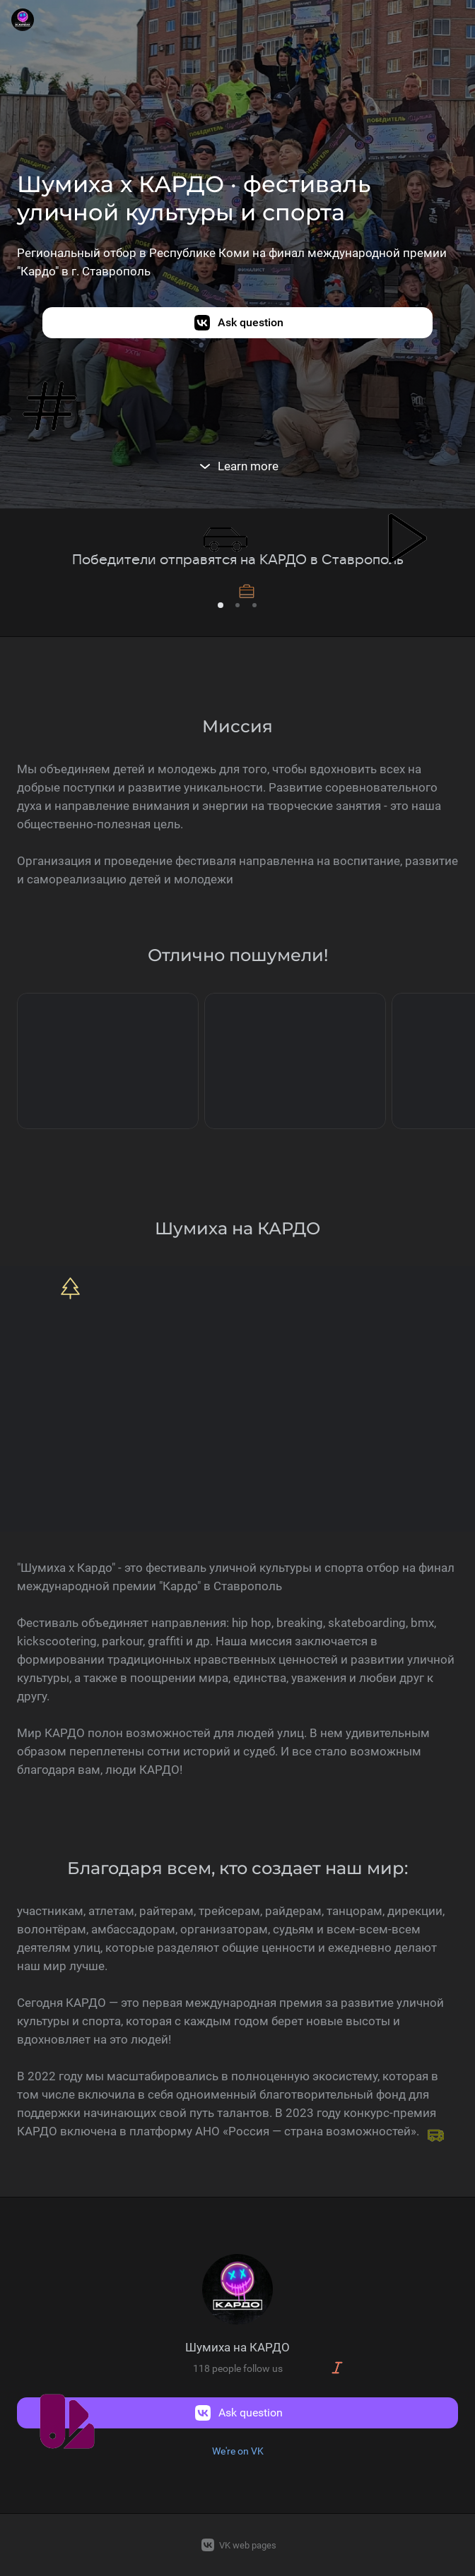 This screenshot has width=475, height=2576. I want to click on track your delivery status, so click(435, 2135).